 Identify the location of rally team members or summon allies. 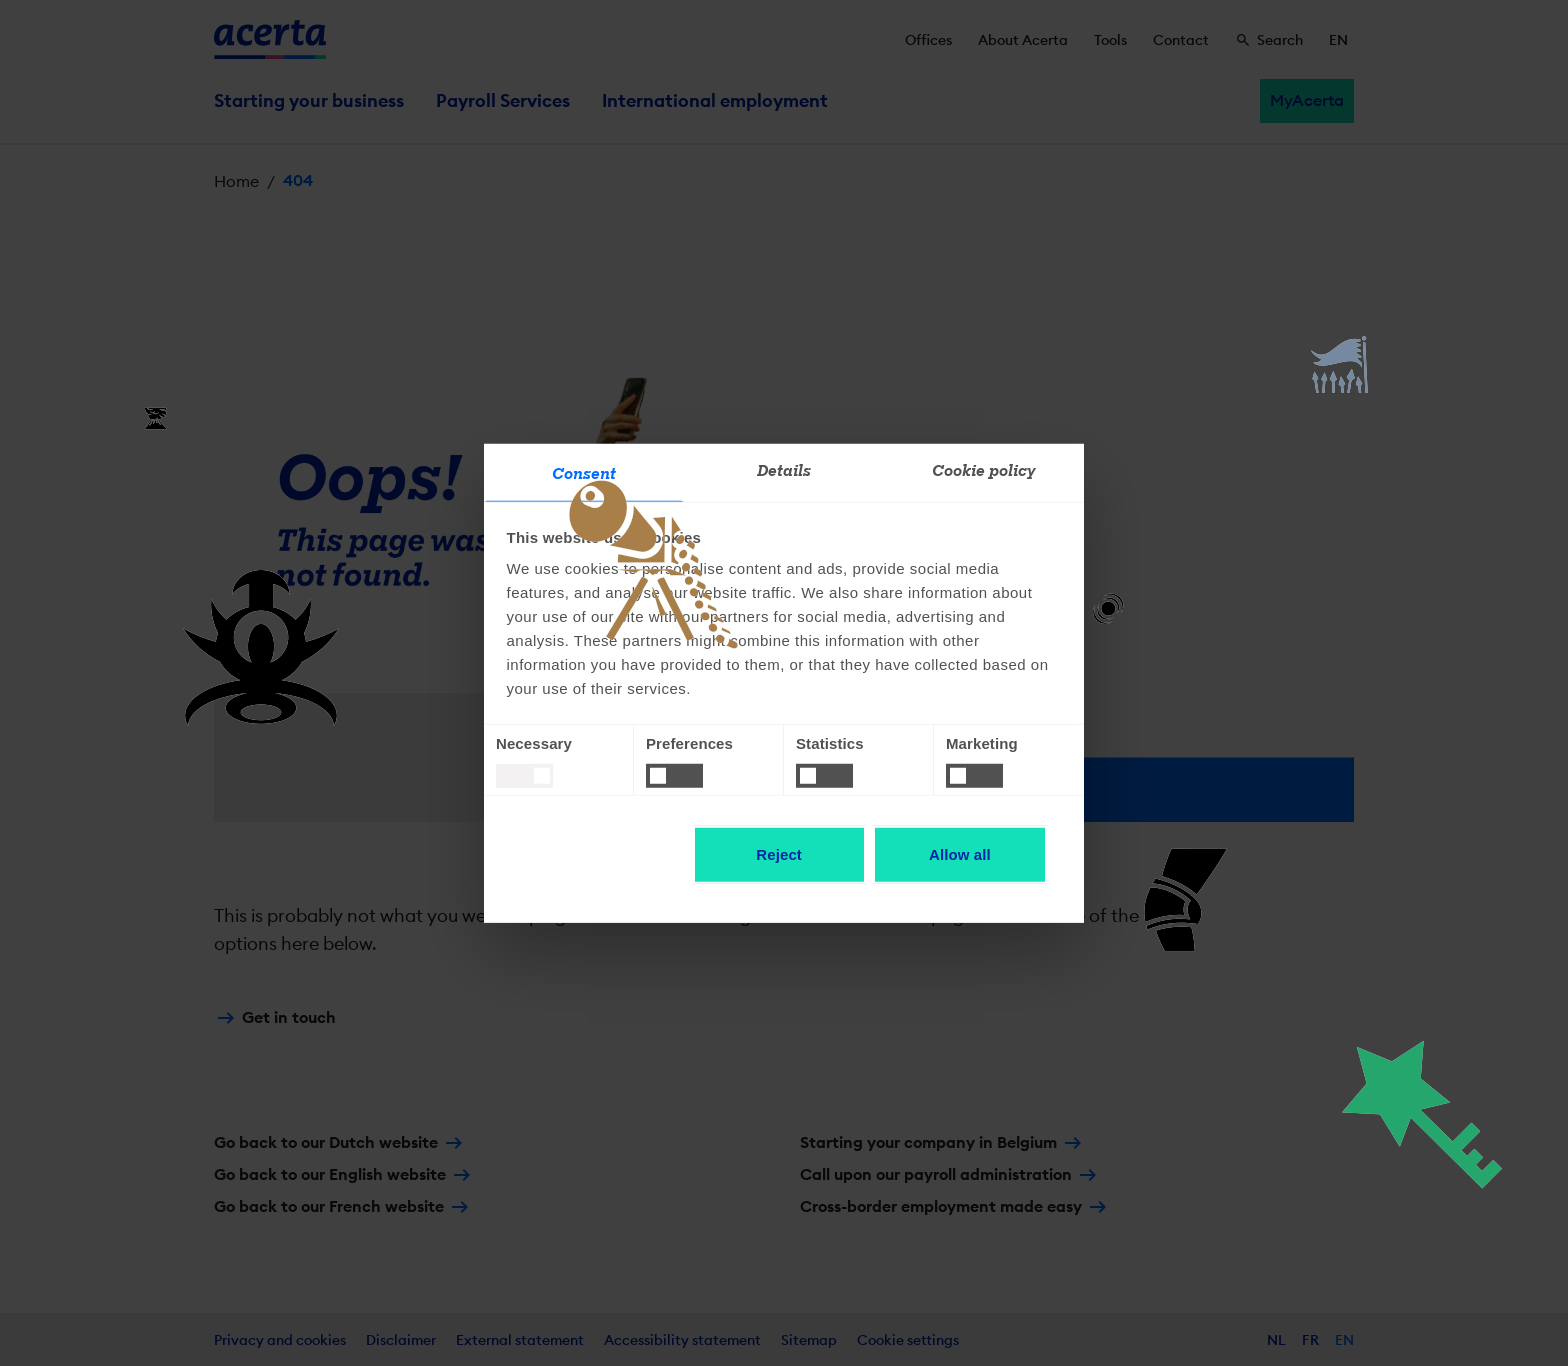
(1339, 364).